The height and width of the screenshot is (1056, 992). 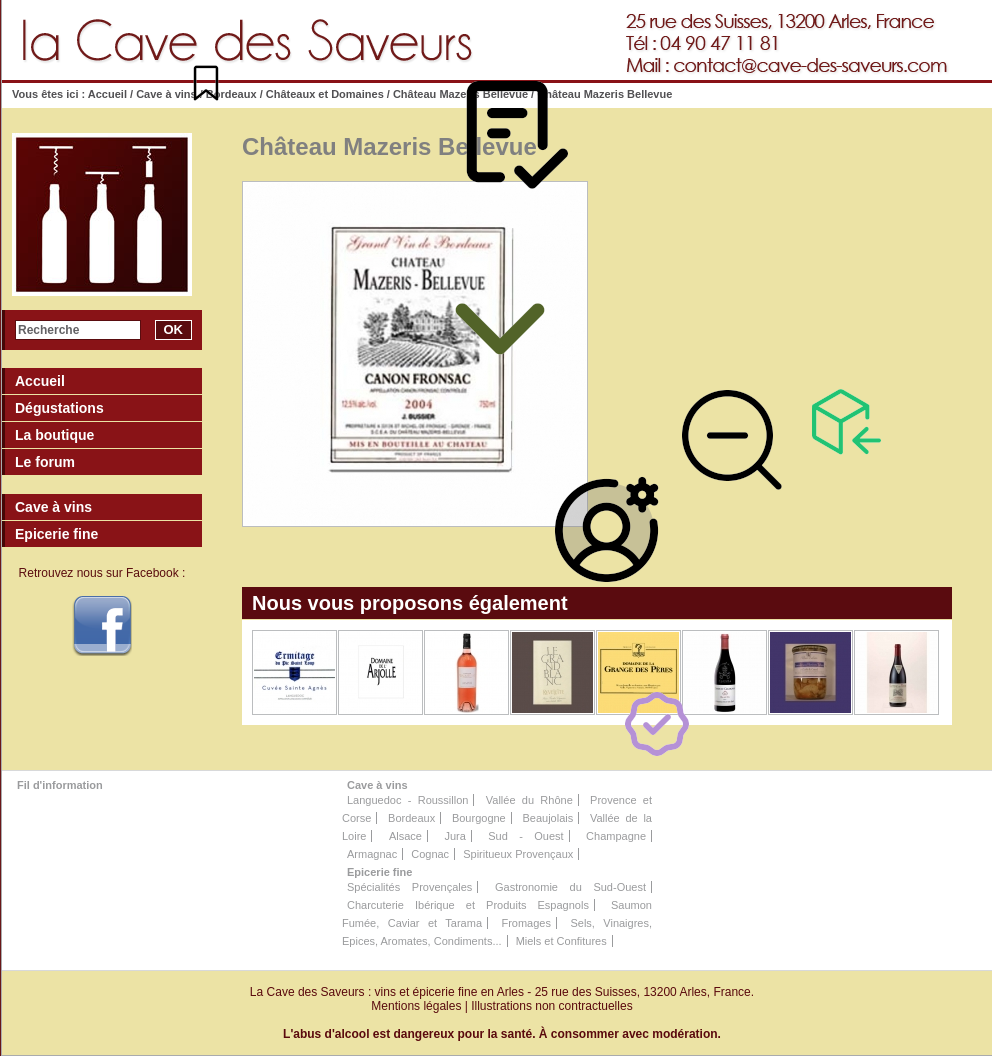 What do you see at coordinates (657, 724) in the screenshot?
I see `indicates a verified account or identity` at bounding box center [657, 724].